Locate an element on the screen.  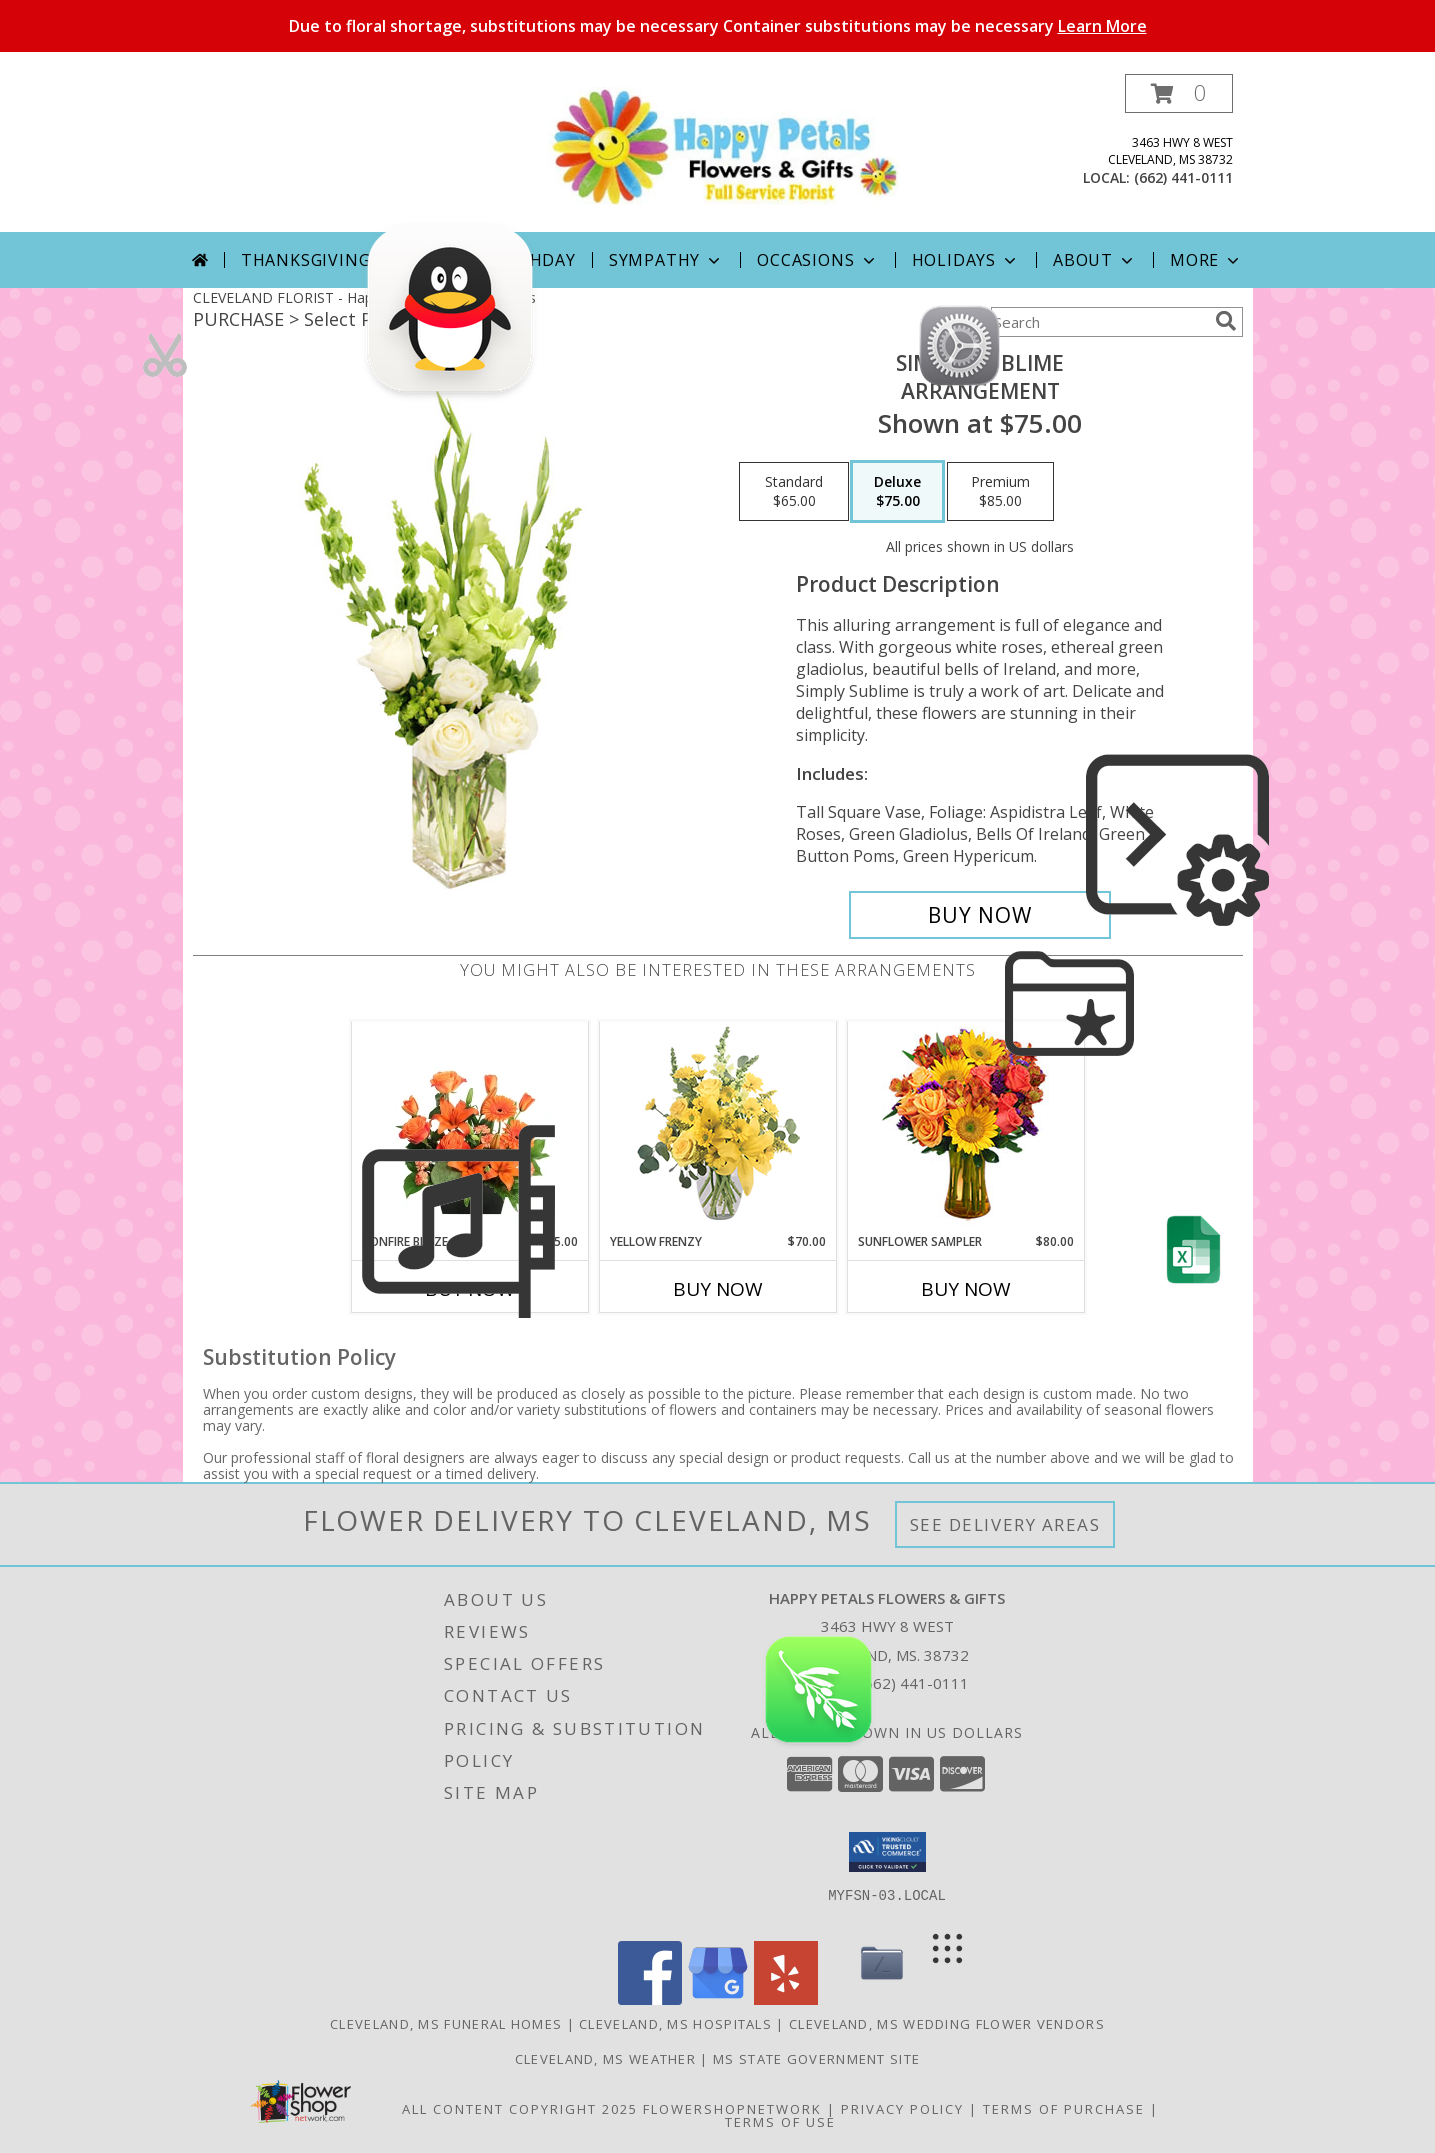
open sparkleshare folder is located at coordinates (1069, 999).